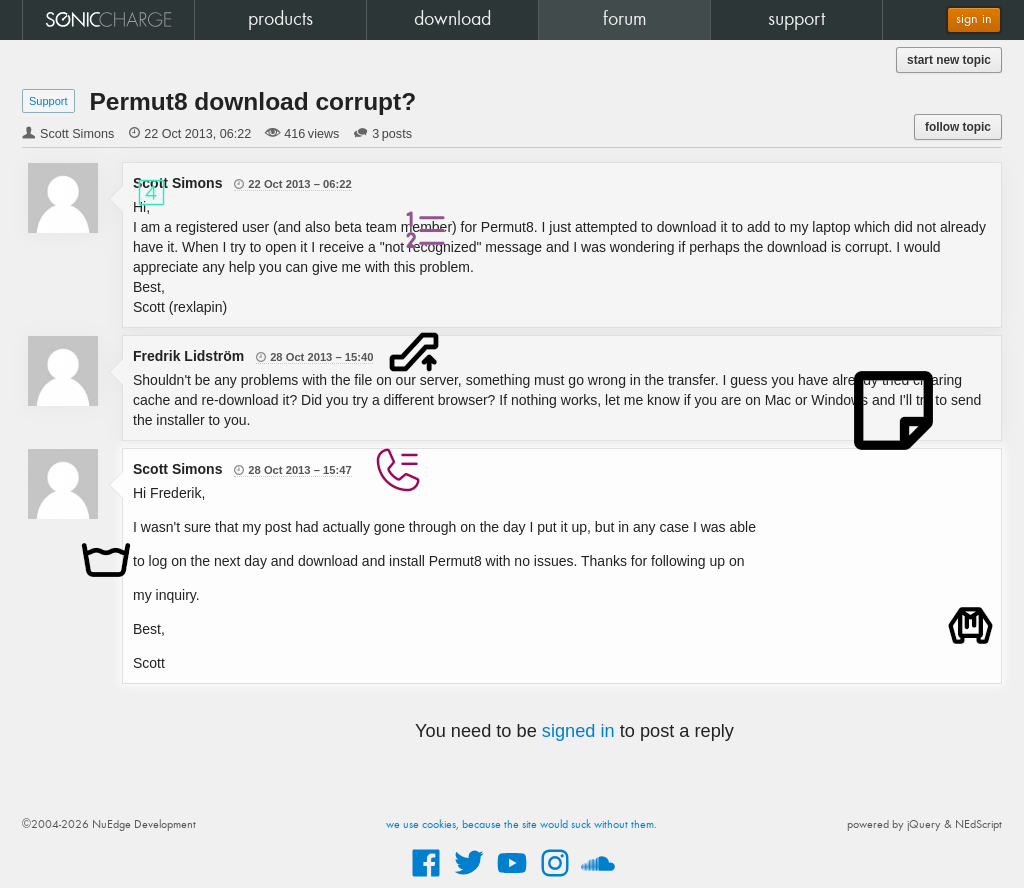  What do you see at coordinates (399, 469) in the screenshot?
I see `view call log or phone history` at bounding box center [399, 469].